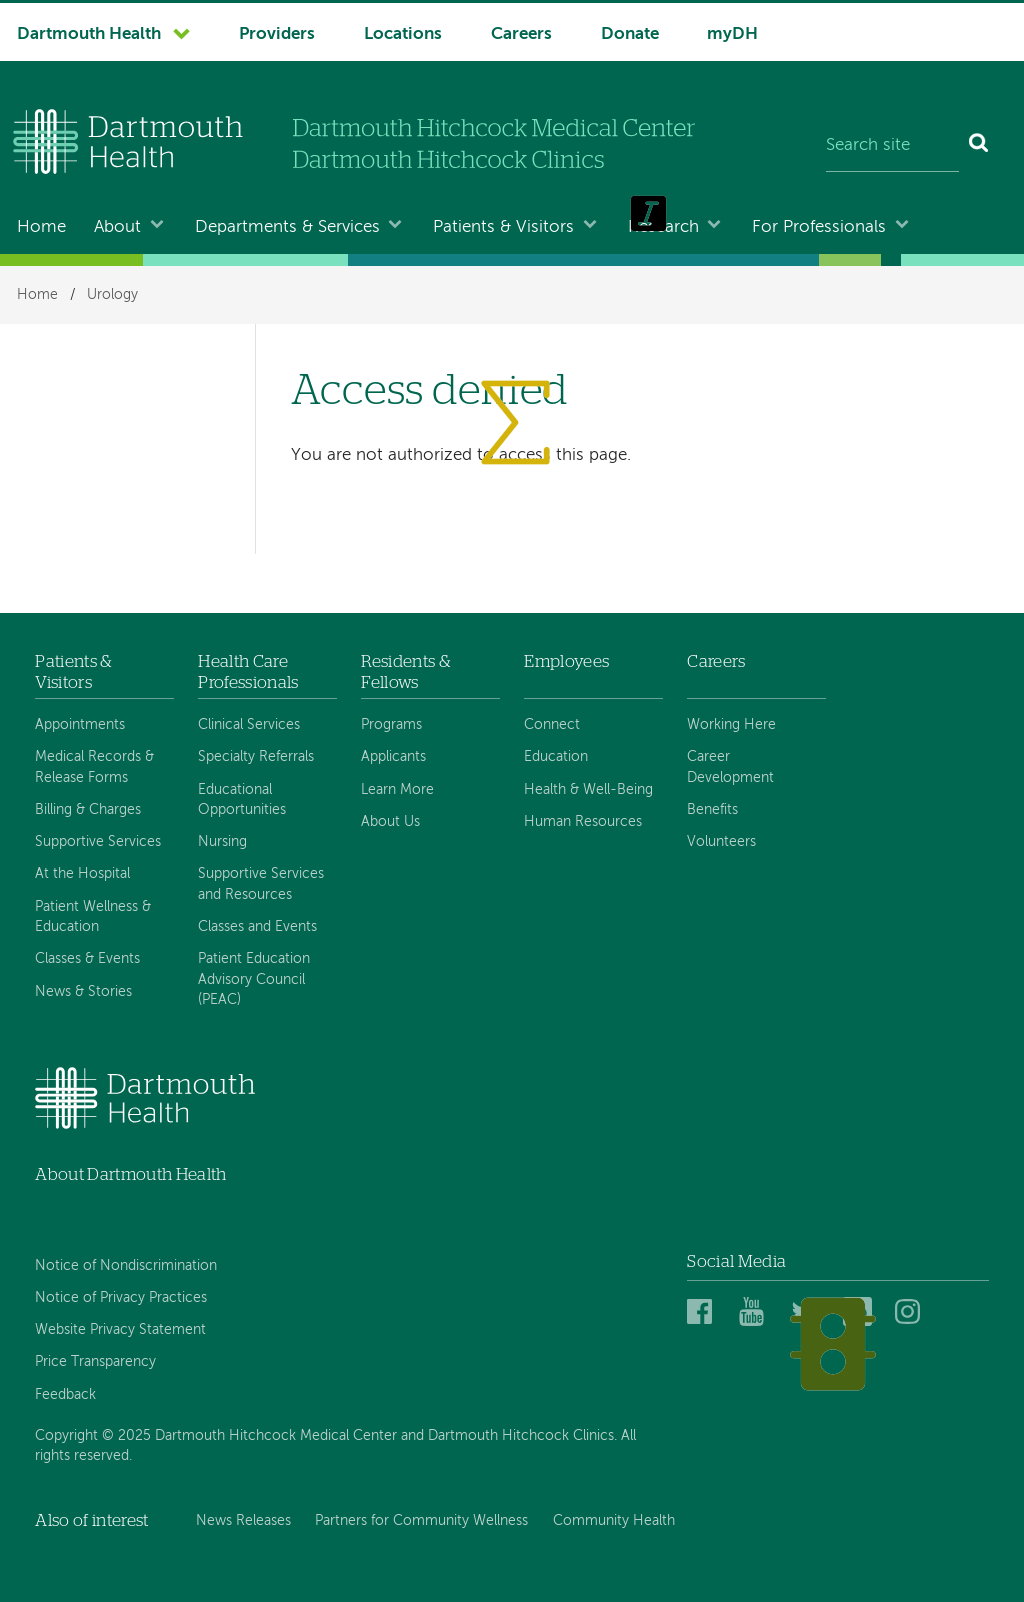  Describe the element at coordinates (833, 1344) in the screenshot. I see `view traffic conditions` at that location.